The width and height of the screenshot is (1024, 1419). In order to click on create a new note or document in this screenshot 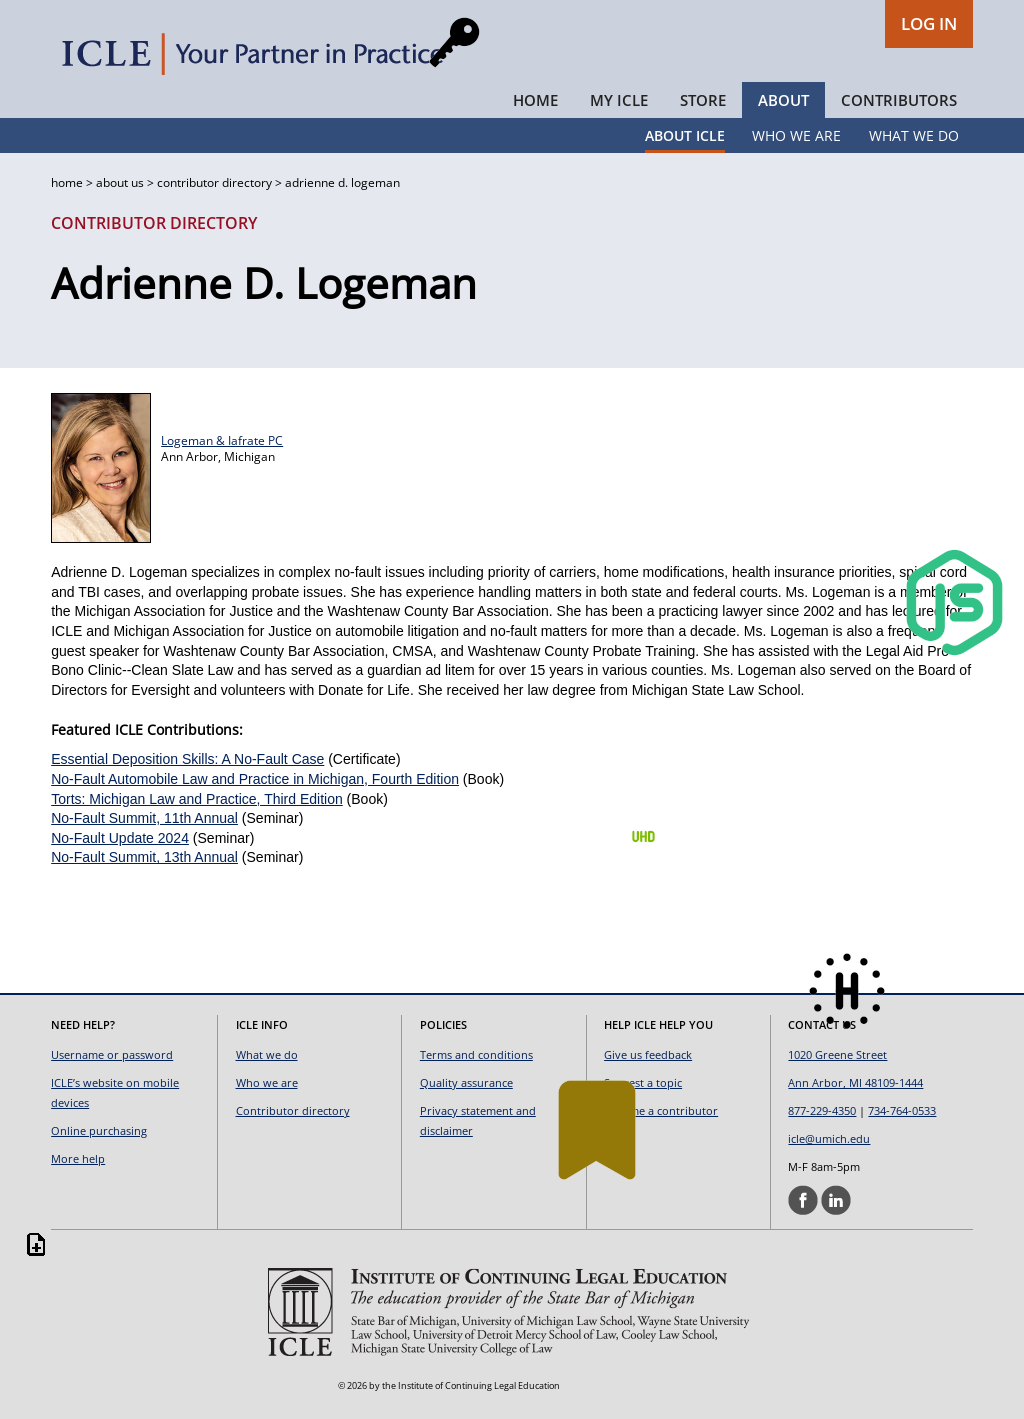, I will do `click(36, 1244)`.